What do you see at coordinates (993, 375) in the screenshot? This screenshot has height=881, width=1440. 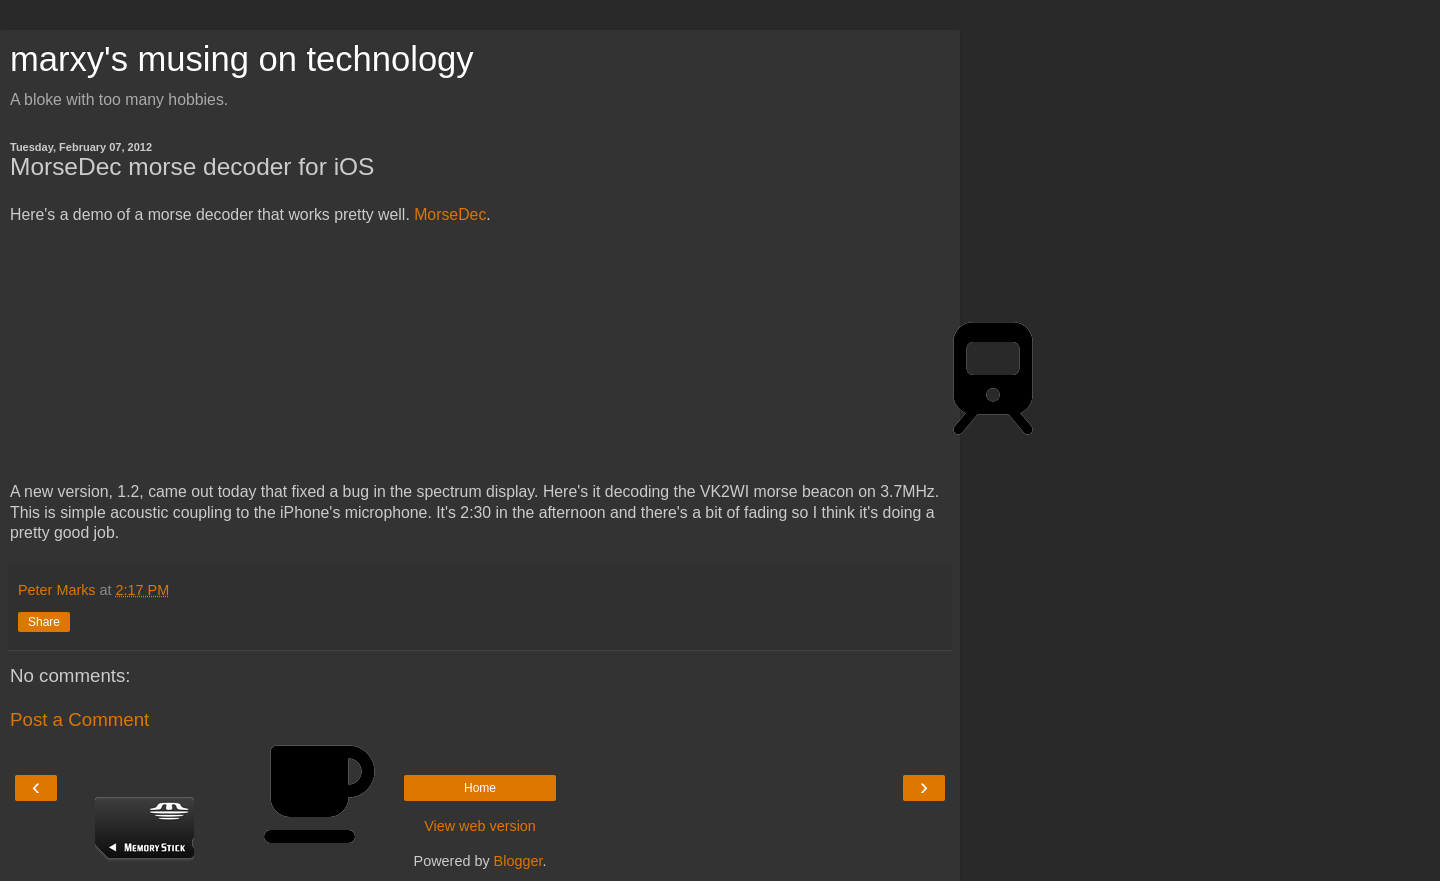 I see `access train schedules or rail transit options` at bounding box center [993, 375].